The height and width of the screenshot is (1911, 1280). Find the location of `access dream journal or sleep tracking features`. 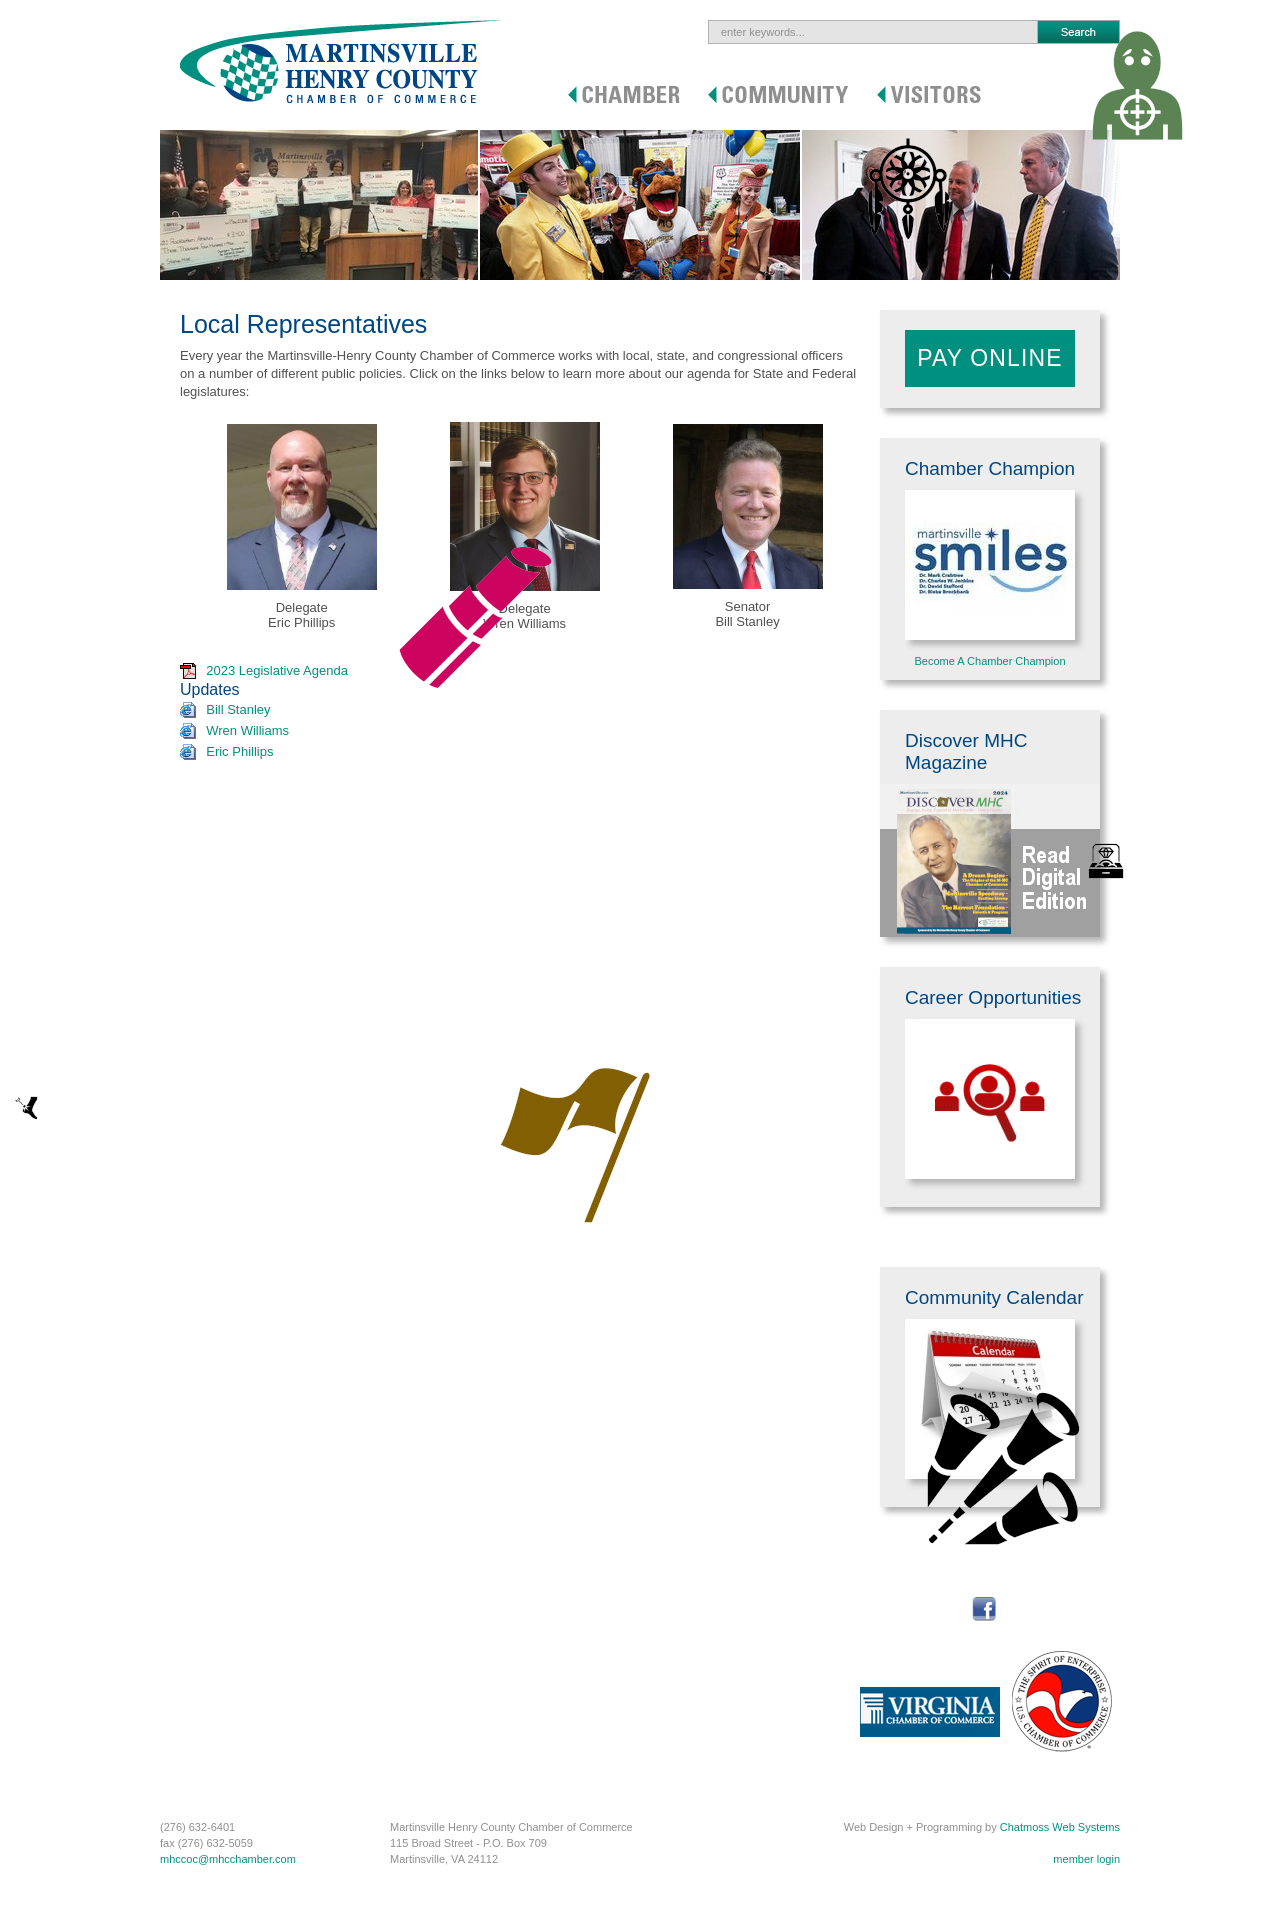

access dream journal or sleep tracking features is located at coordinates (908, 189).